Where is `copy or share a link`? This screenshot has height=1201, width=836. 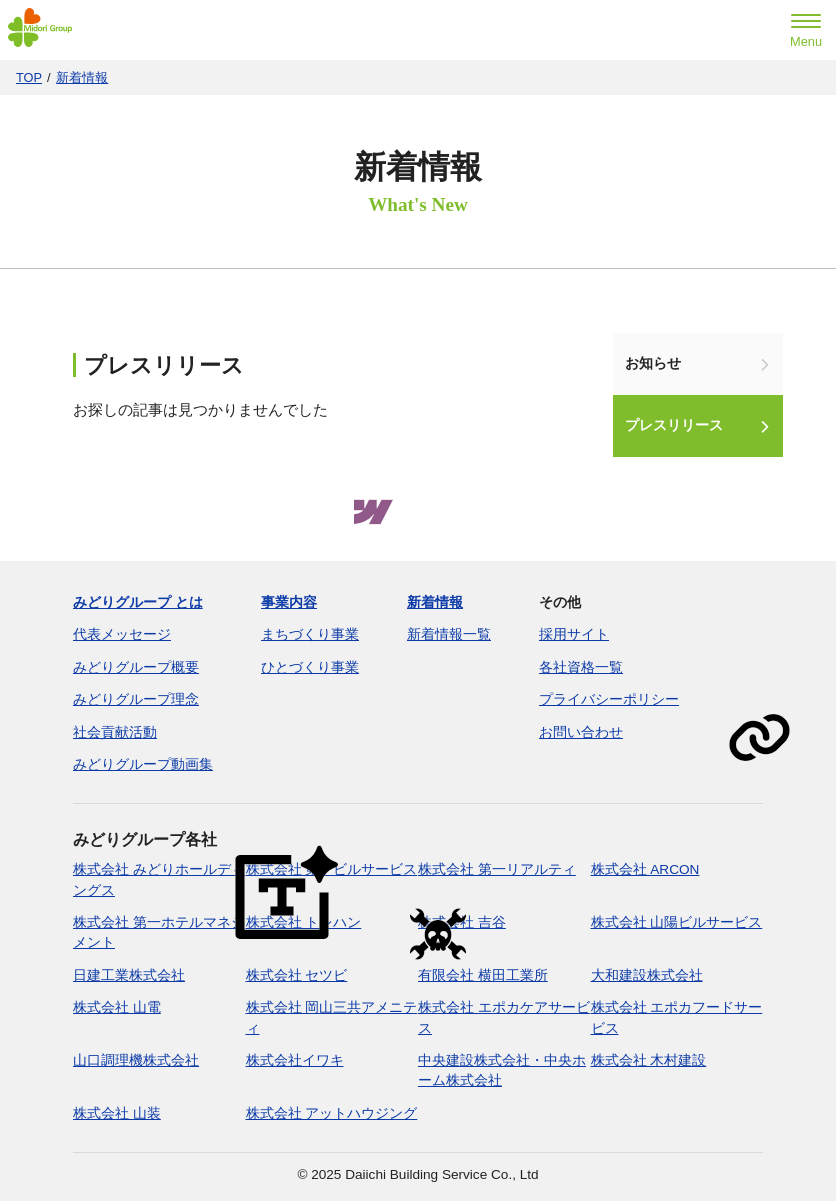 copy or share a link is located at coordinates (759, 737).